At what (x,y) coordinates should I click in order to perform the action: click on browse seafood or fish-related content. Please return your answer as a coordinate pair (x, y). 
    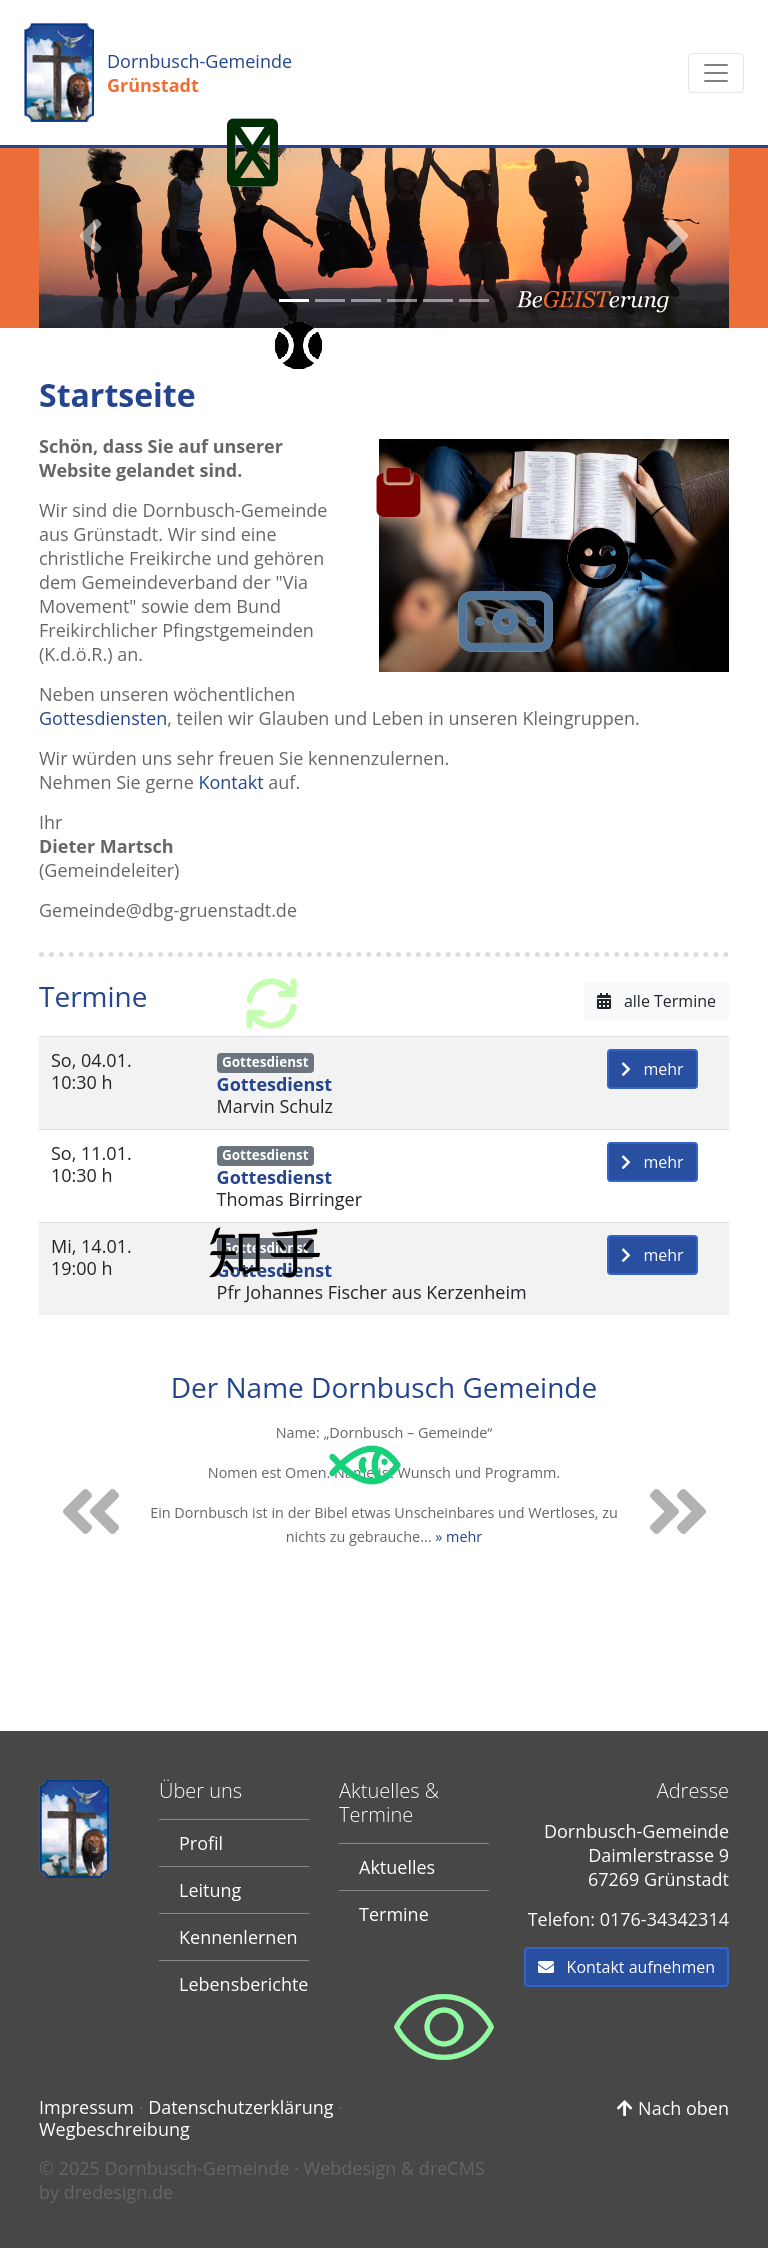
    Looking at the image, I should click on (365, 1465).